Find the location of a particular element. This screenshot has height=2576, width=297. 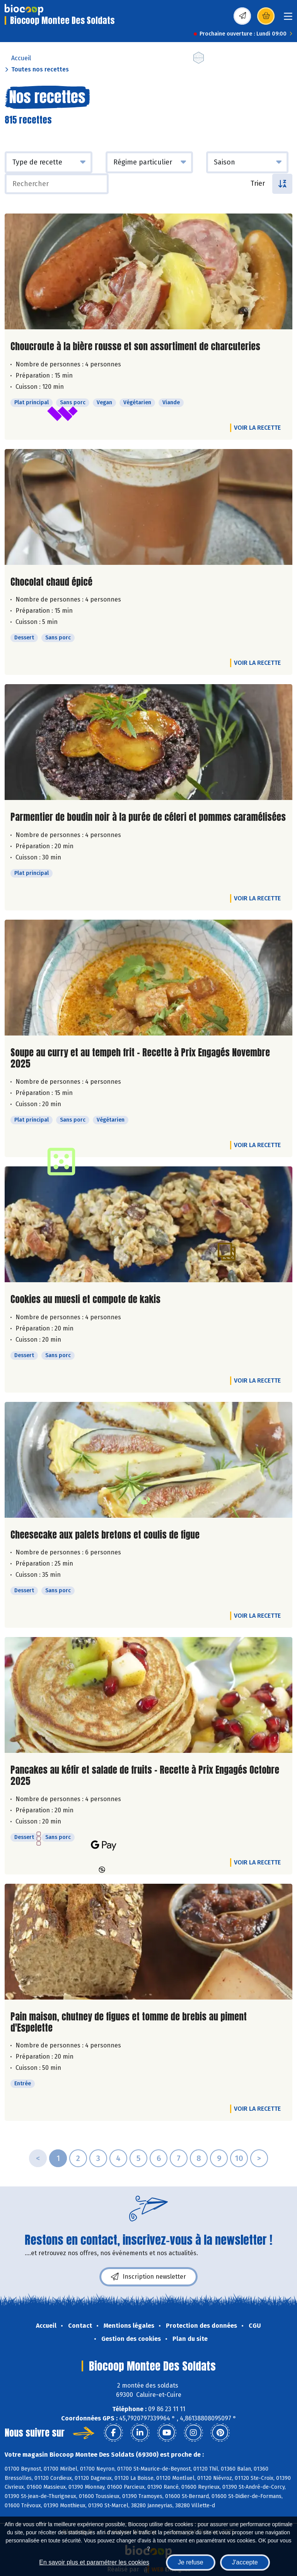

pay with google pay is located at coordinates (104, 1846).